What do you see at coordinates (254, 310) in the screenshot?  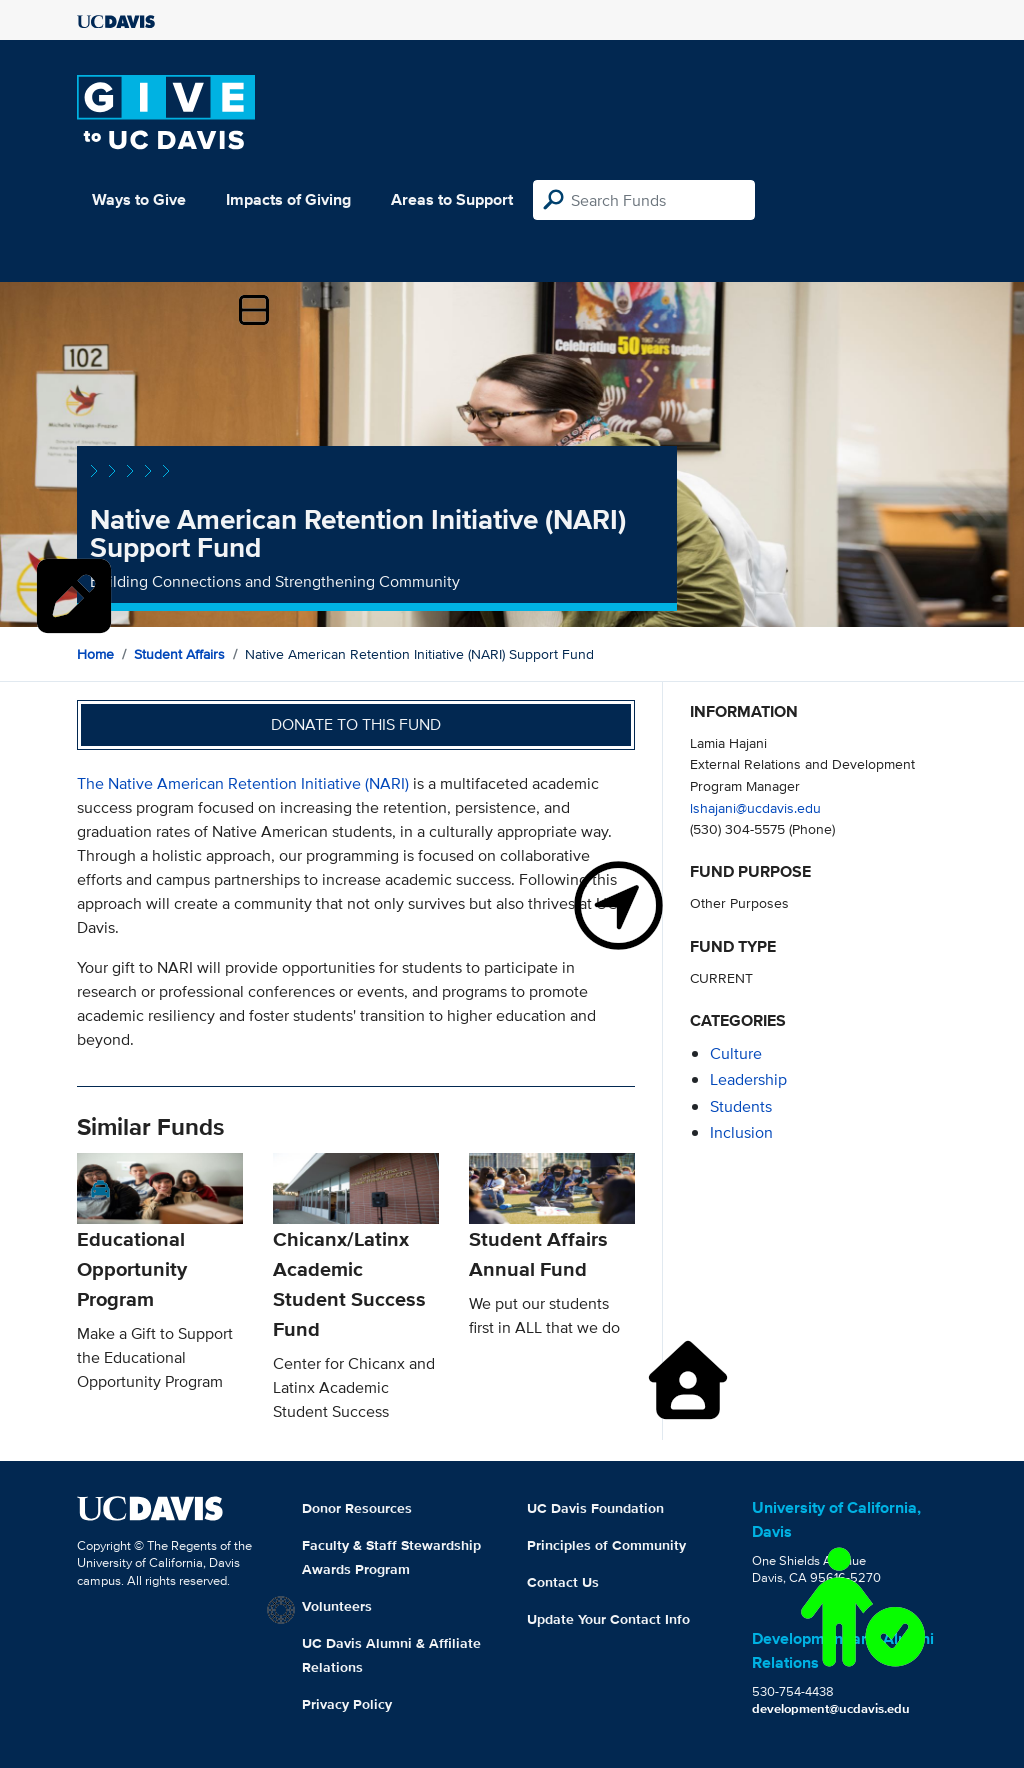 I see `switch to row layout view` at bounding box center [254, 310].